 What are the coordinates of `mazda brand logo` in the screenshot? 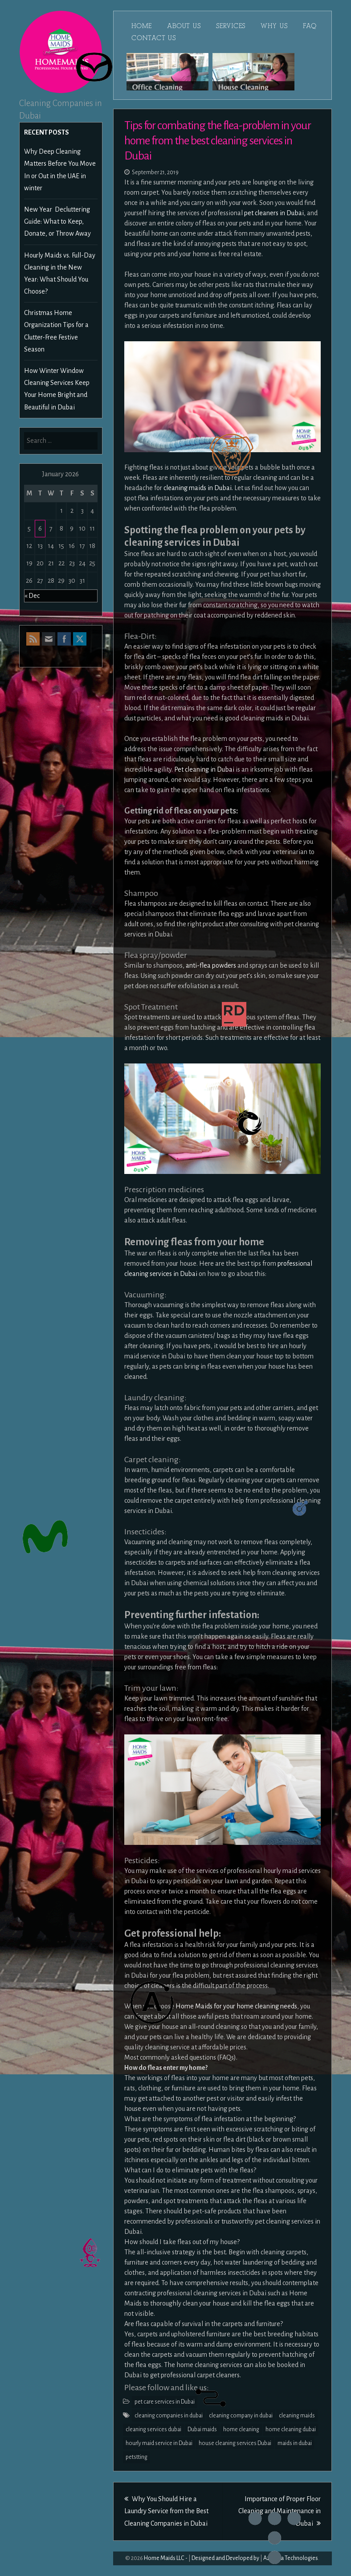 It's located at (94, 67).